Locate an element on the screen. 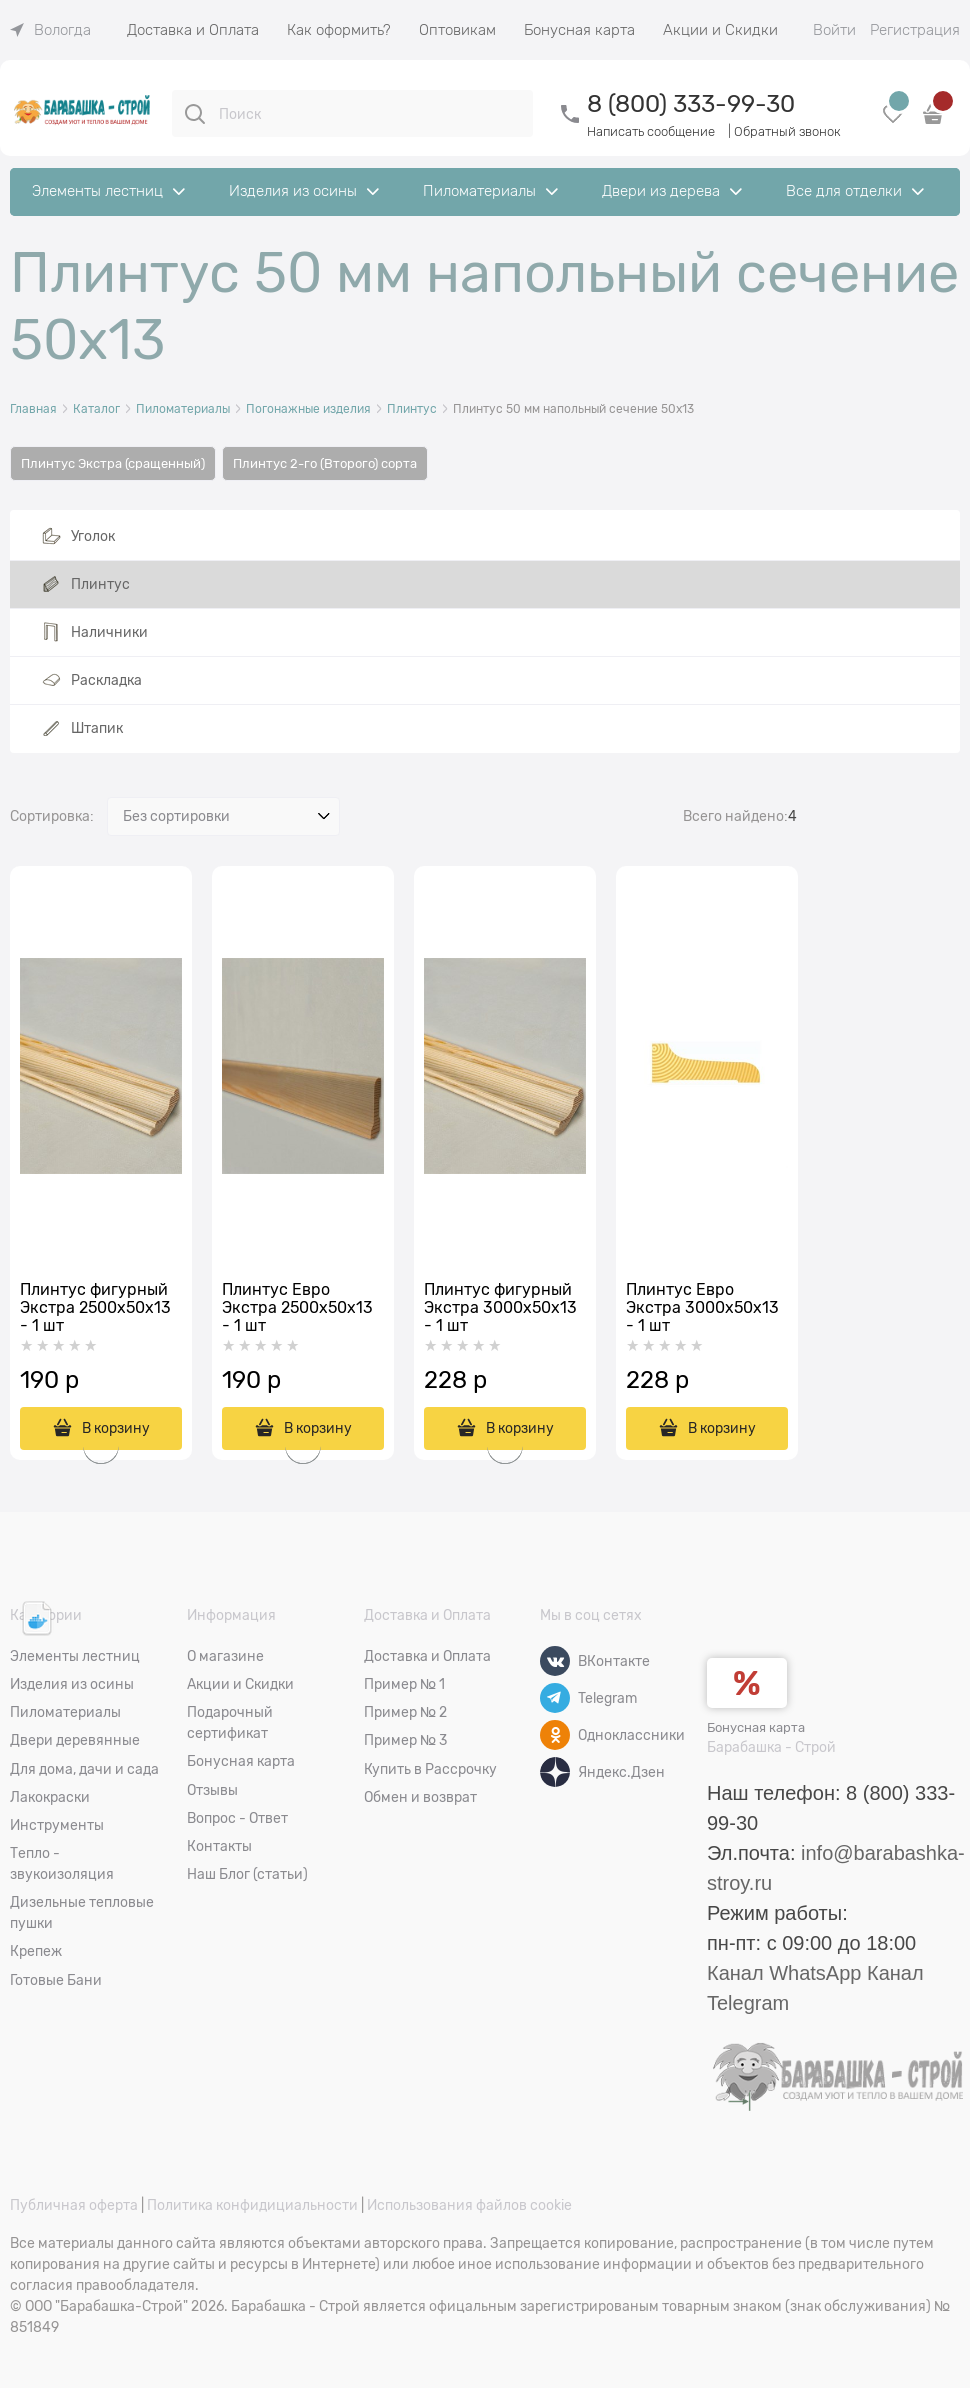  jump to the last item in a list is located at coordinates (739, 2101).